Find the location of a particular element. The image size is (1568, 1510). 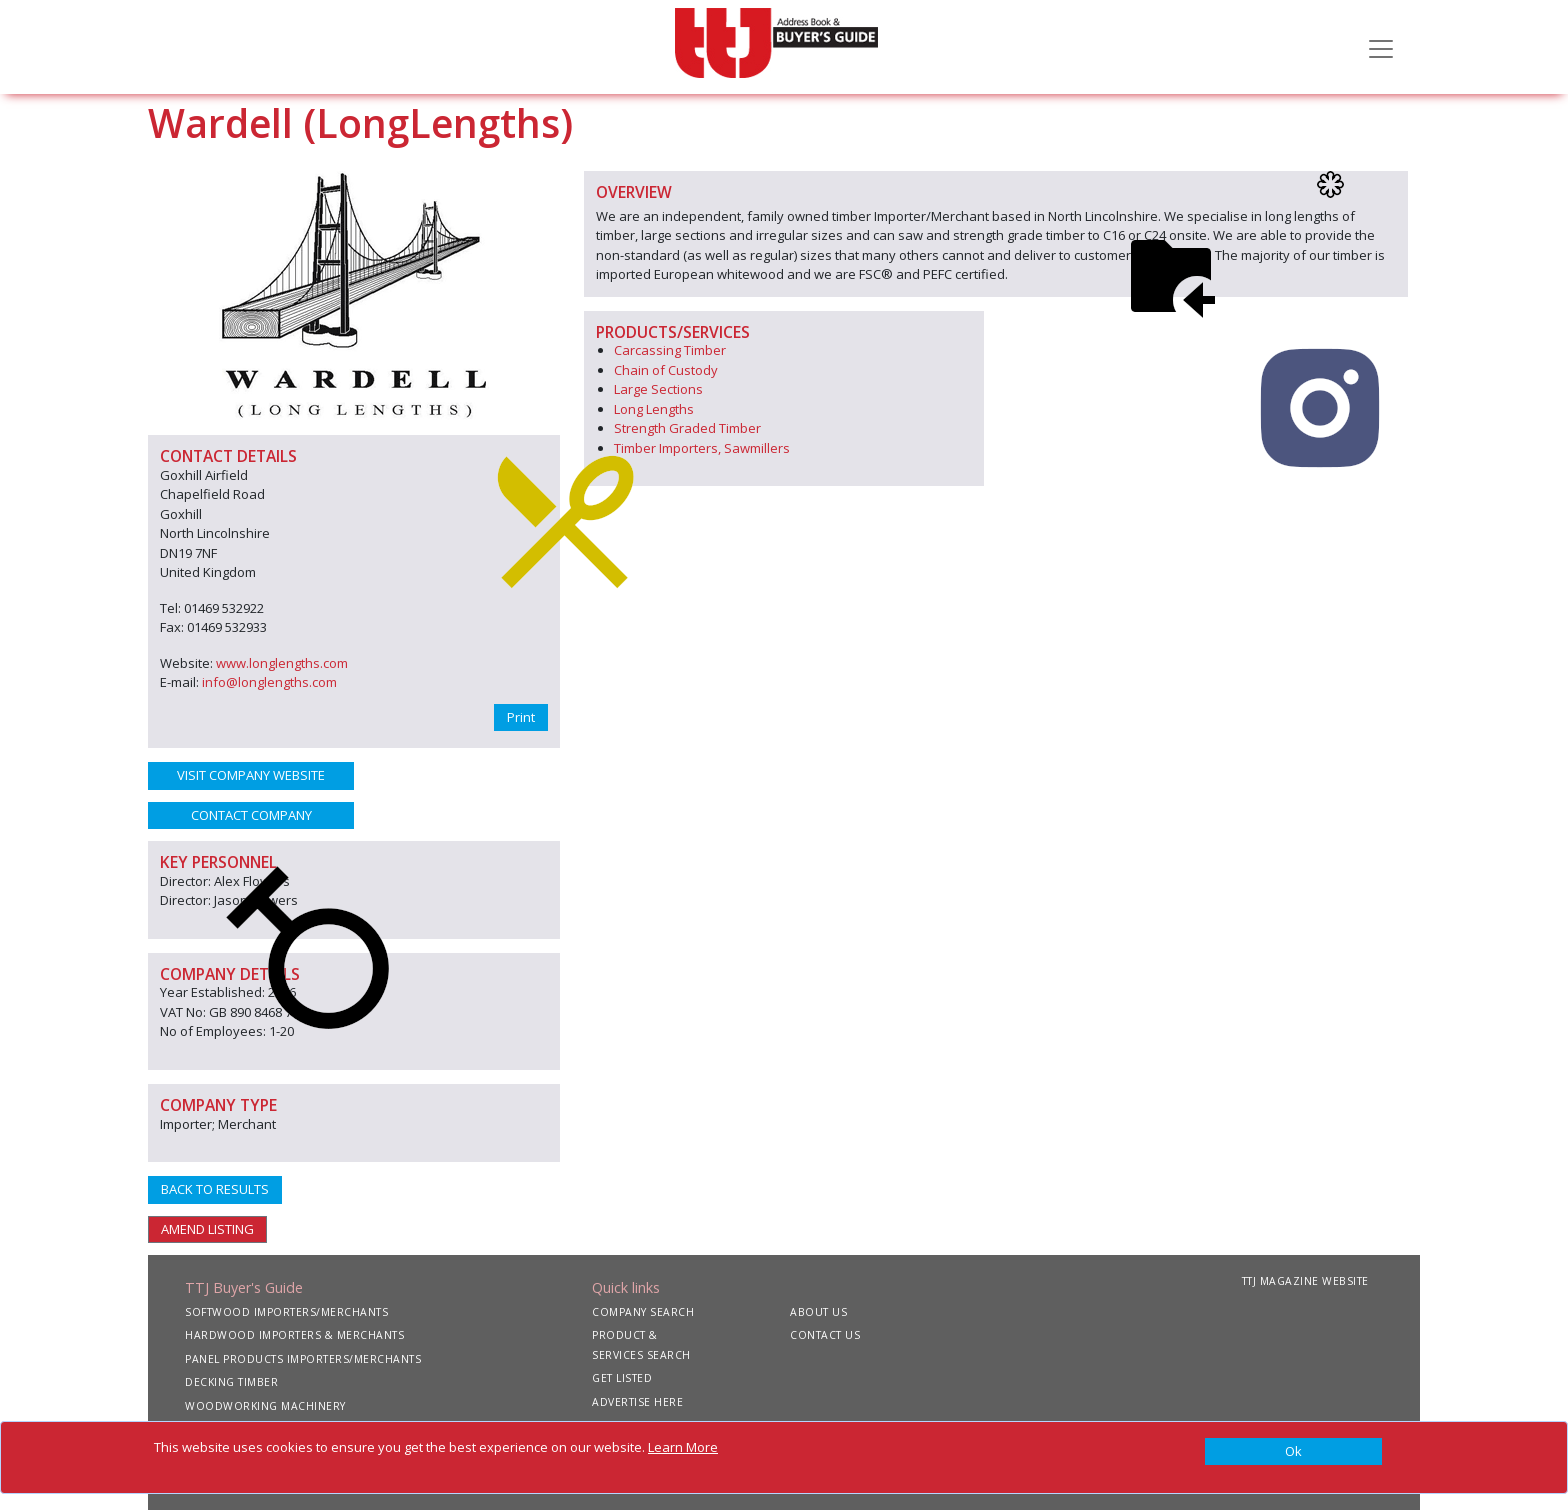

view received files or downloads is located at coordinates (1171, 276).